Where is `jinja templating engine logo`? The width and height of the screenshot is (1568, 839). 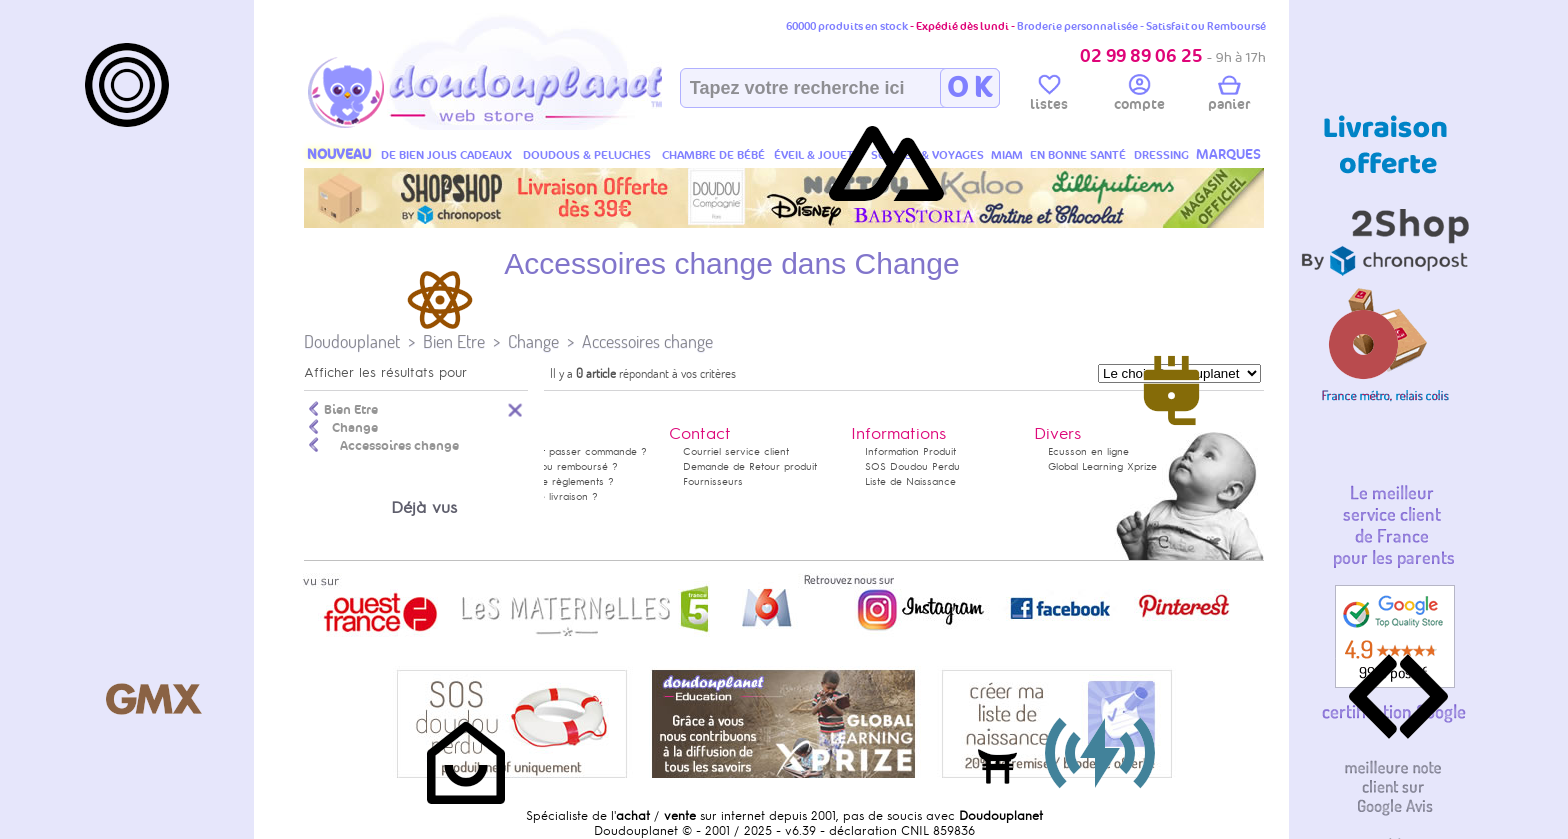
jinja templating engine logo is located at coordinates (997, 766).